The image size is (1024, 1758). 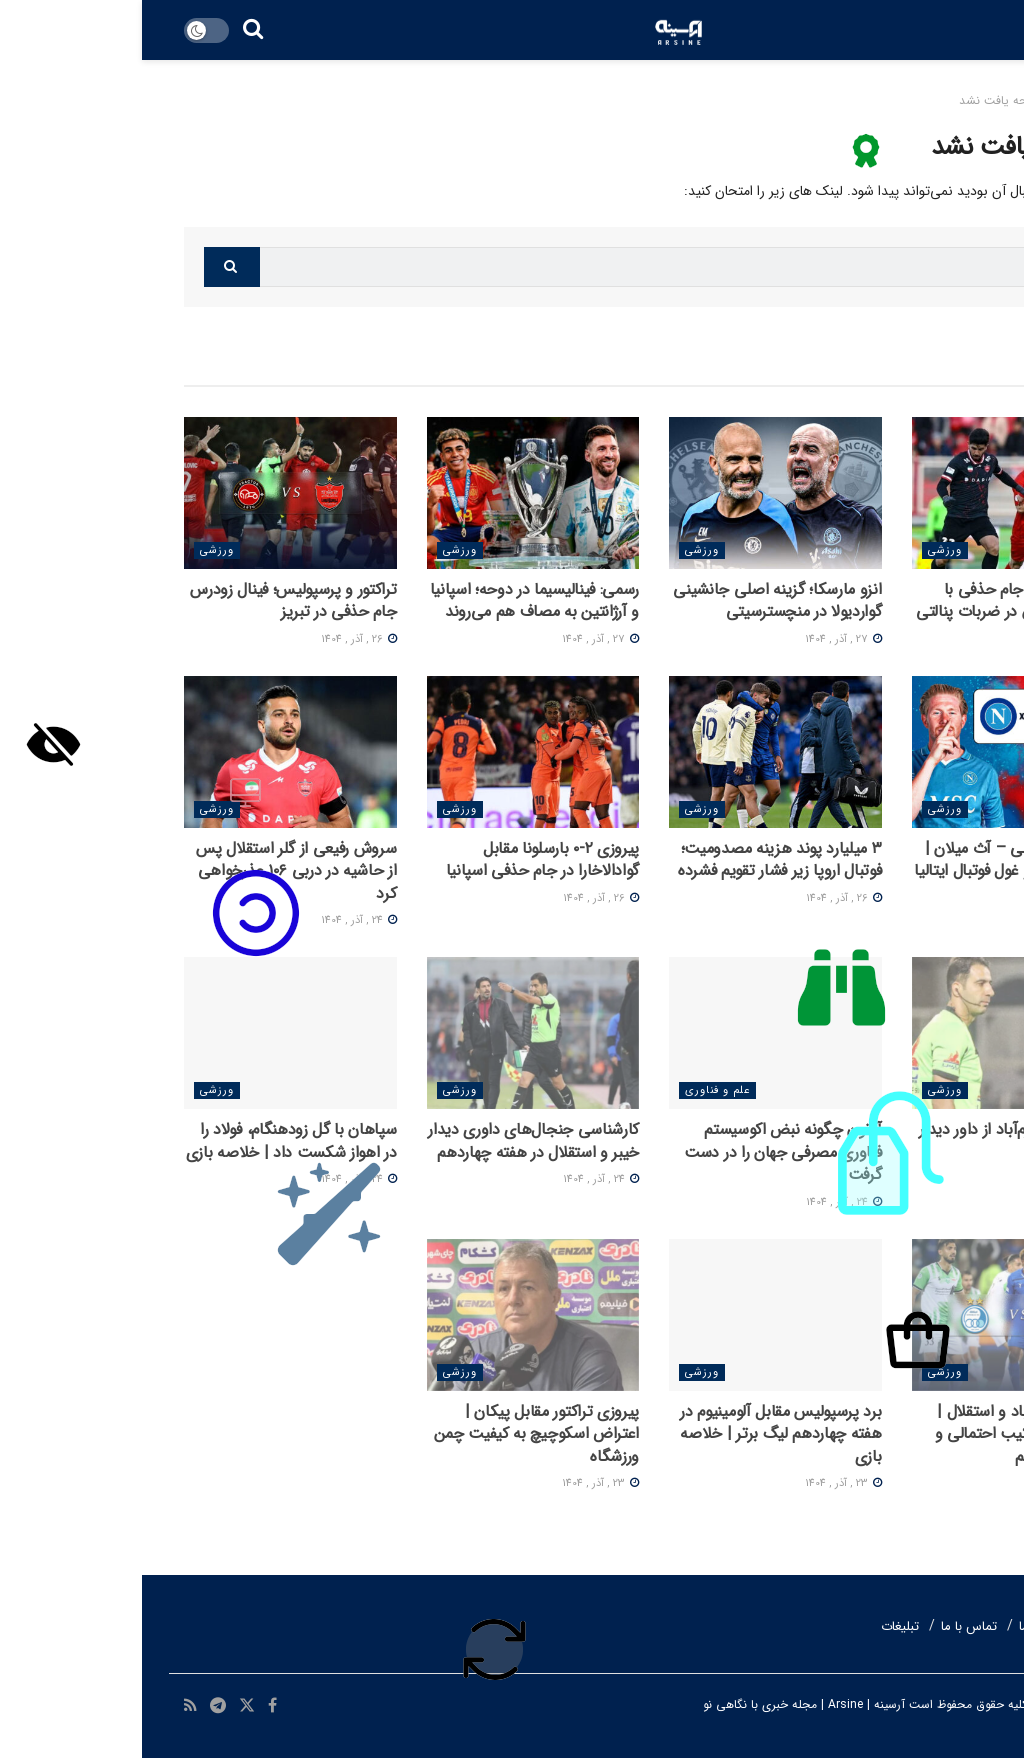 I want to click on hide password or sensitive content, so click(x=53, y=744).